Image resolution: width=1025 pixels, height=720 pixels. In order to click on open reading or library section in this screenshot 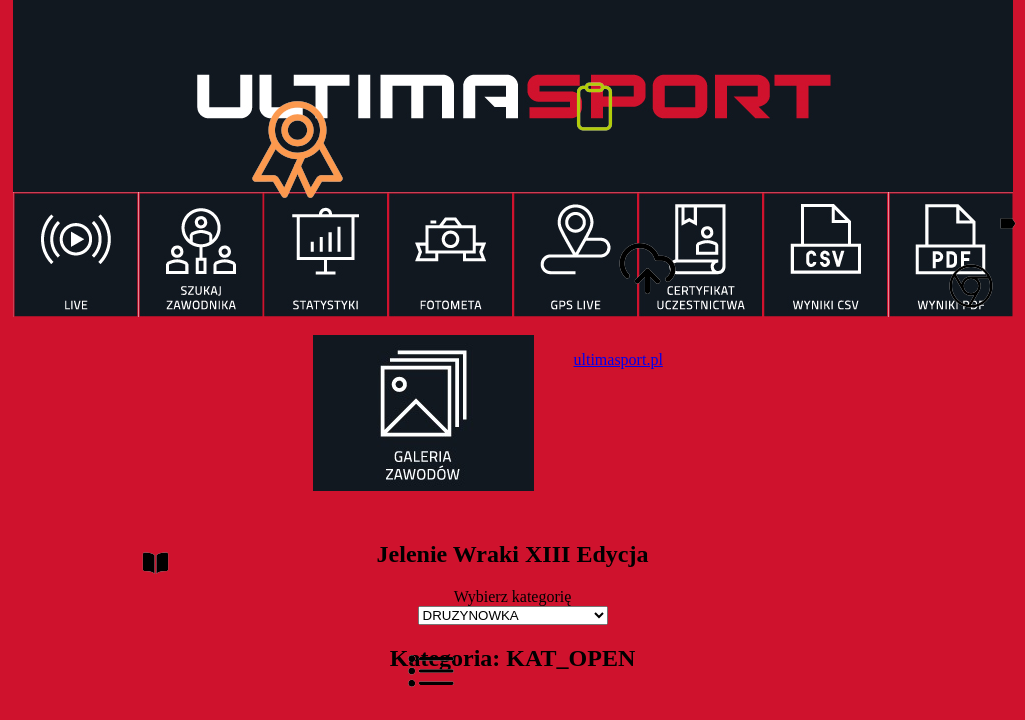, I will do `click(155, 563)`.